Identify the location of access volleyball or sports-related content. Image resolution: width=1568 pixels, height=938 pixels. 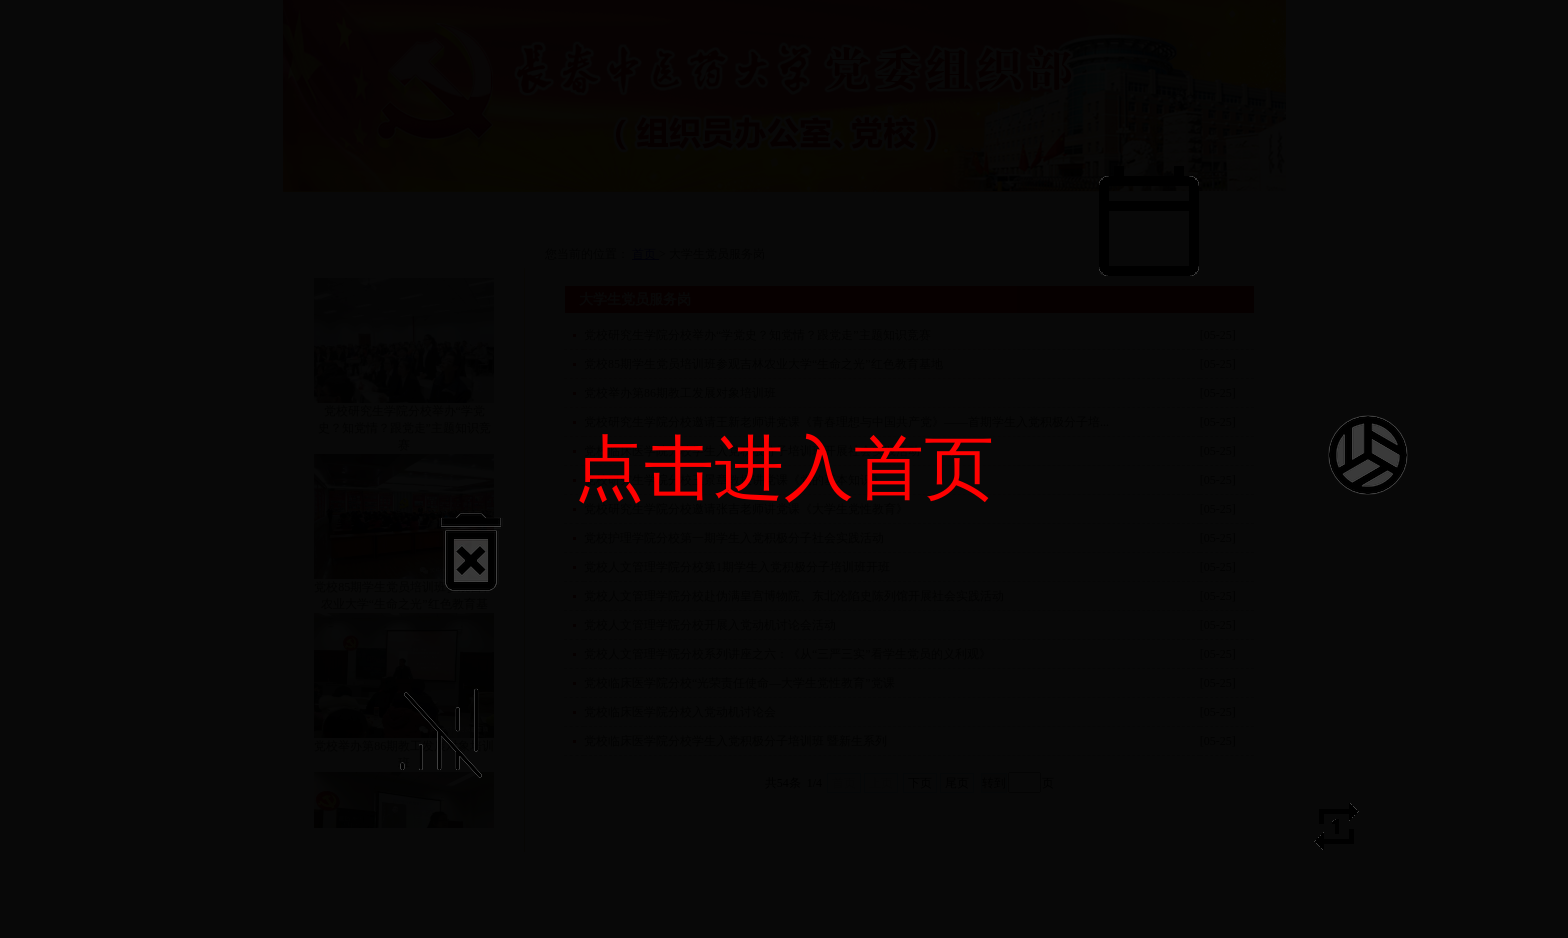
(1368, 455).